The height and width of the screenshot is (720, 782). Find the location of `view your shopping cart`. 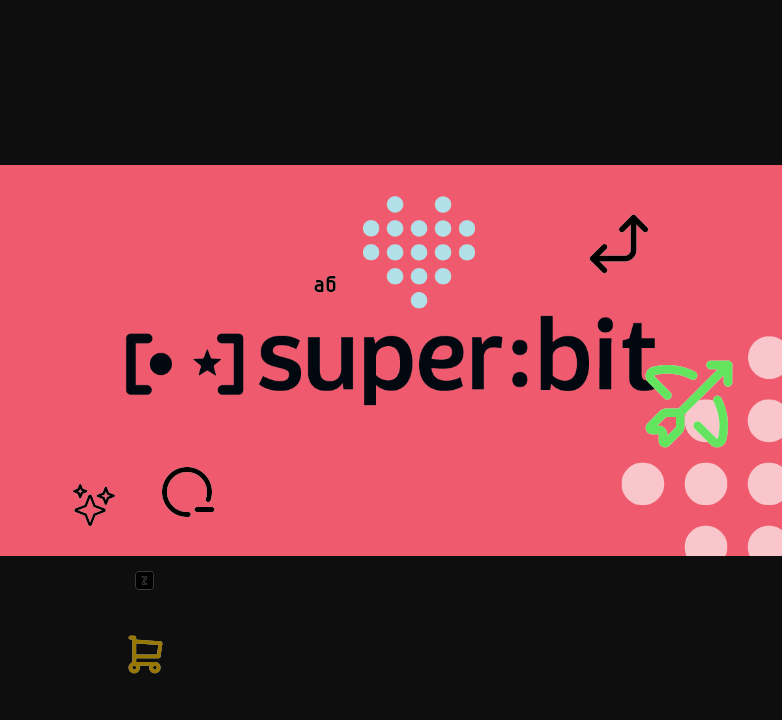

view your shopping cart is located at coordinates (145, 654).